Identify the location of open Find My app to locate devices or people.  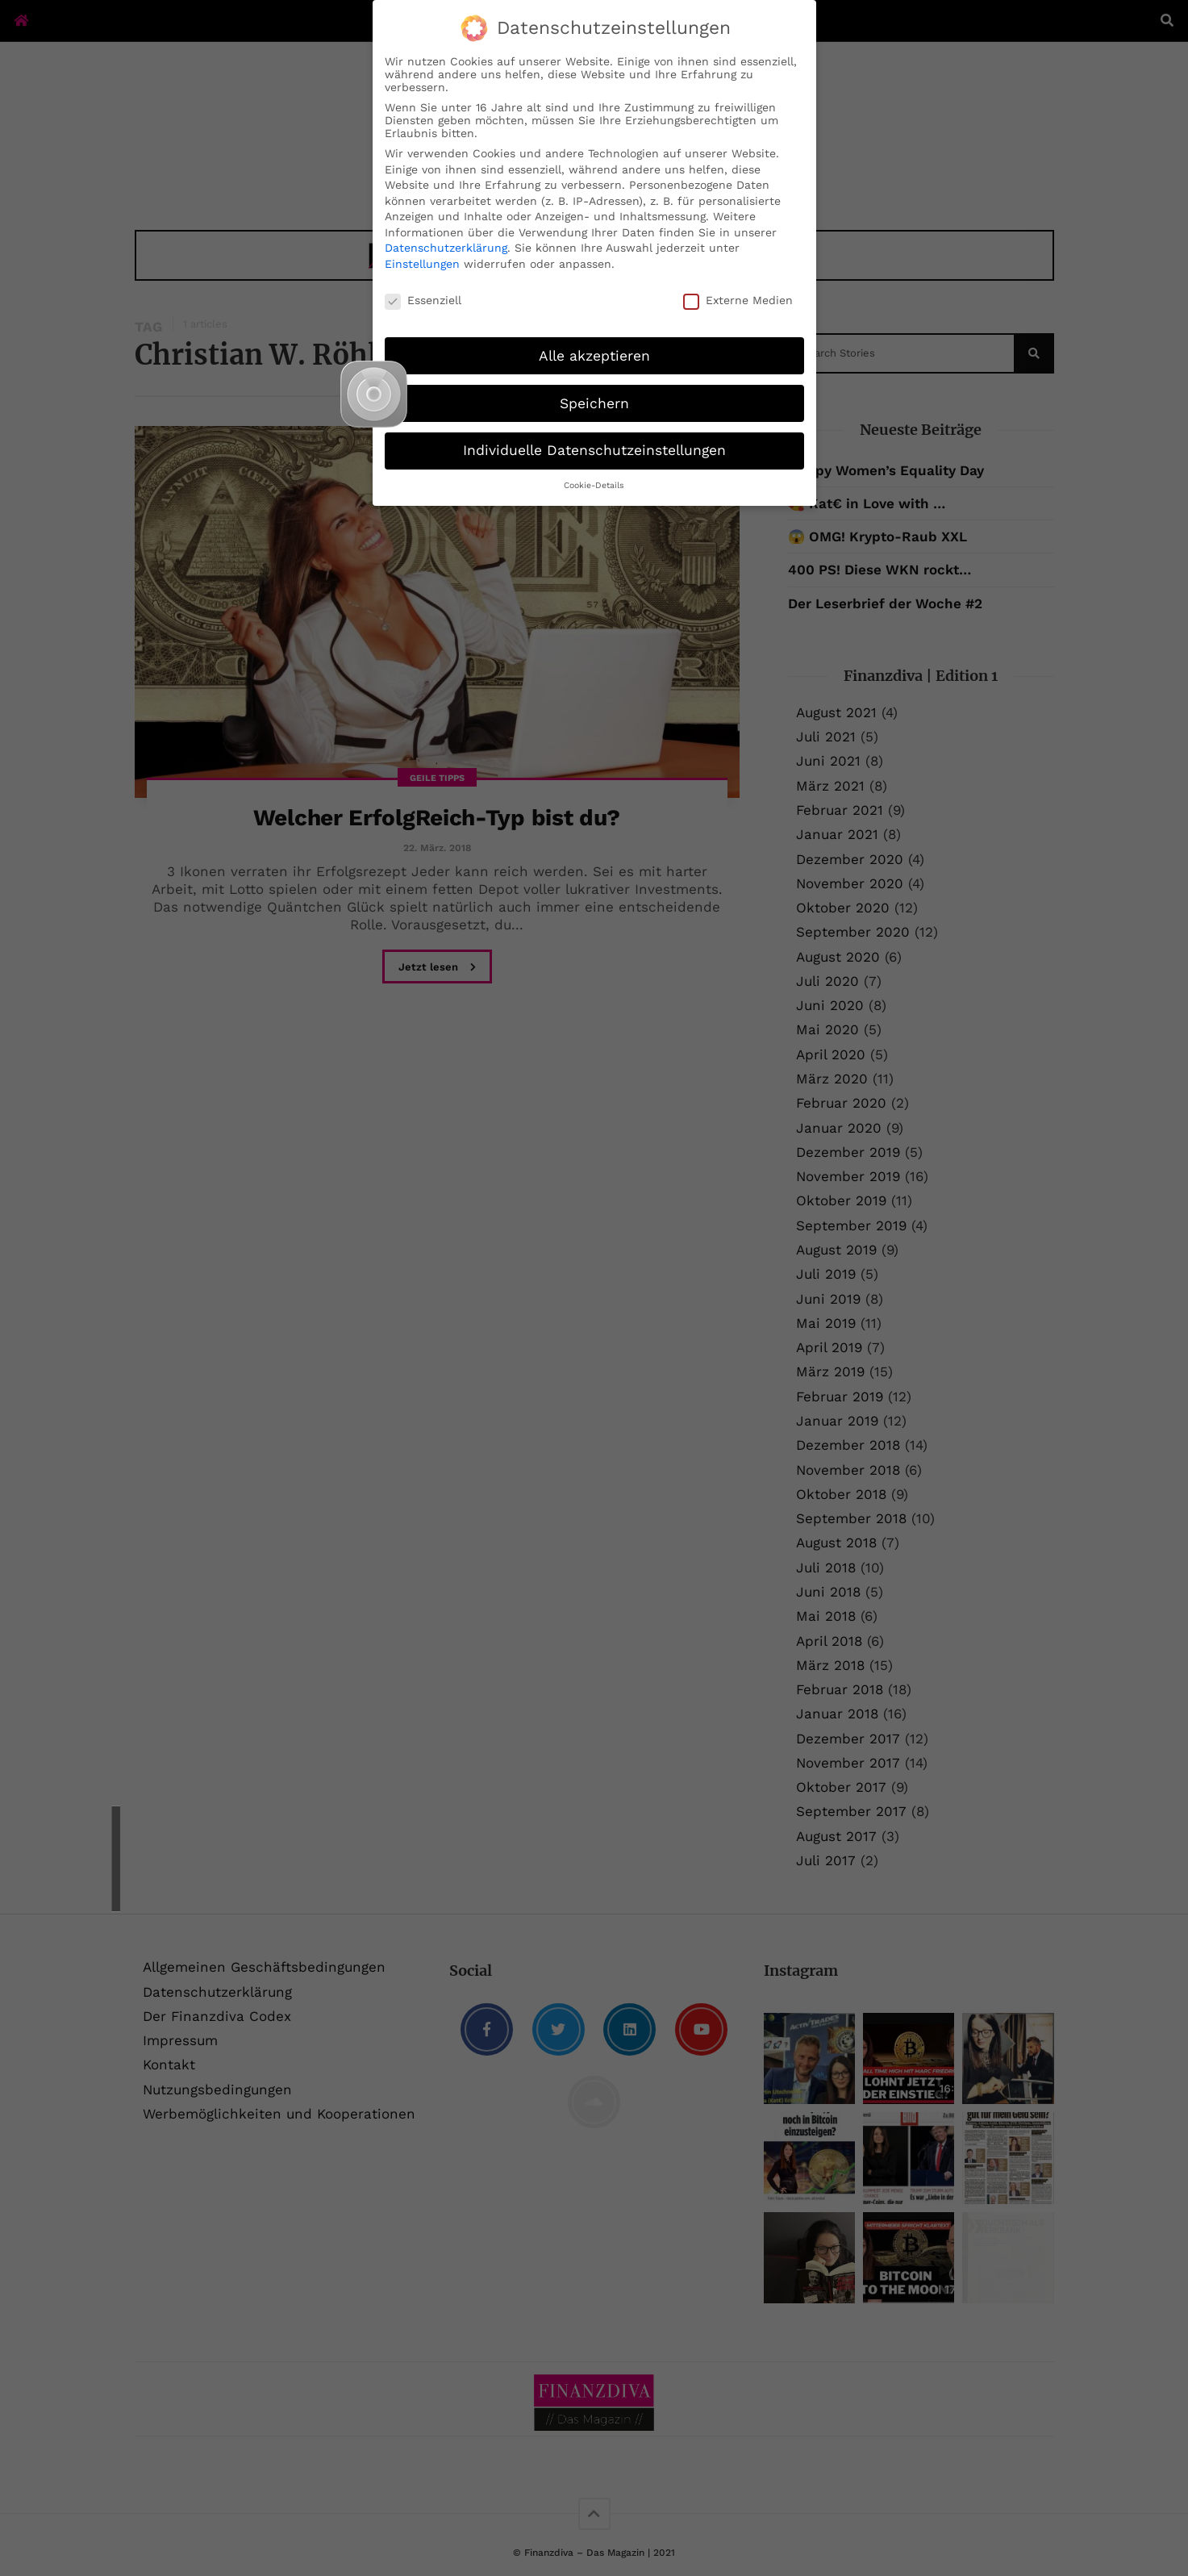
(373, 394).